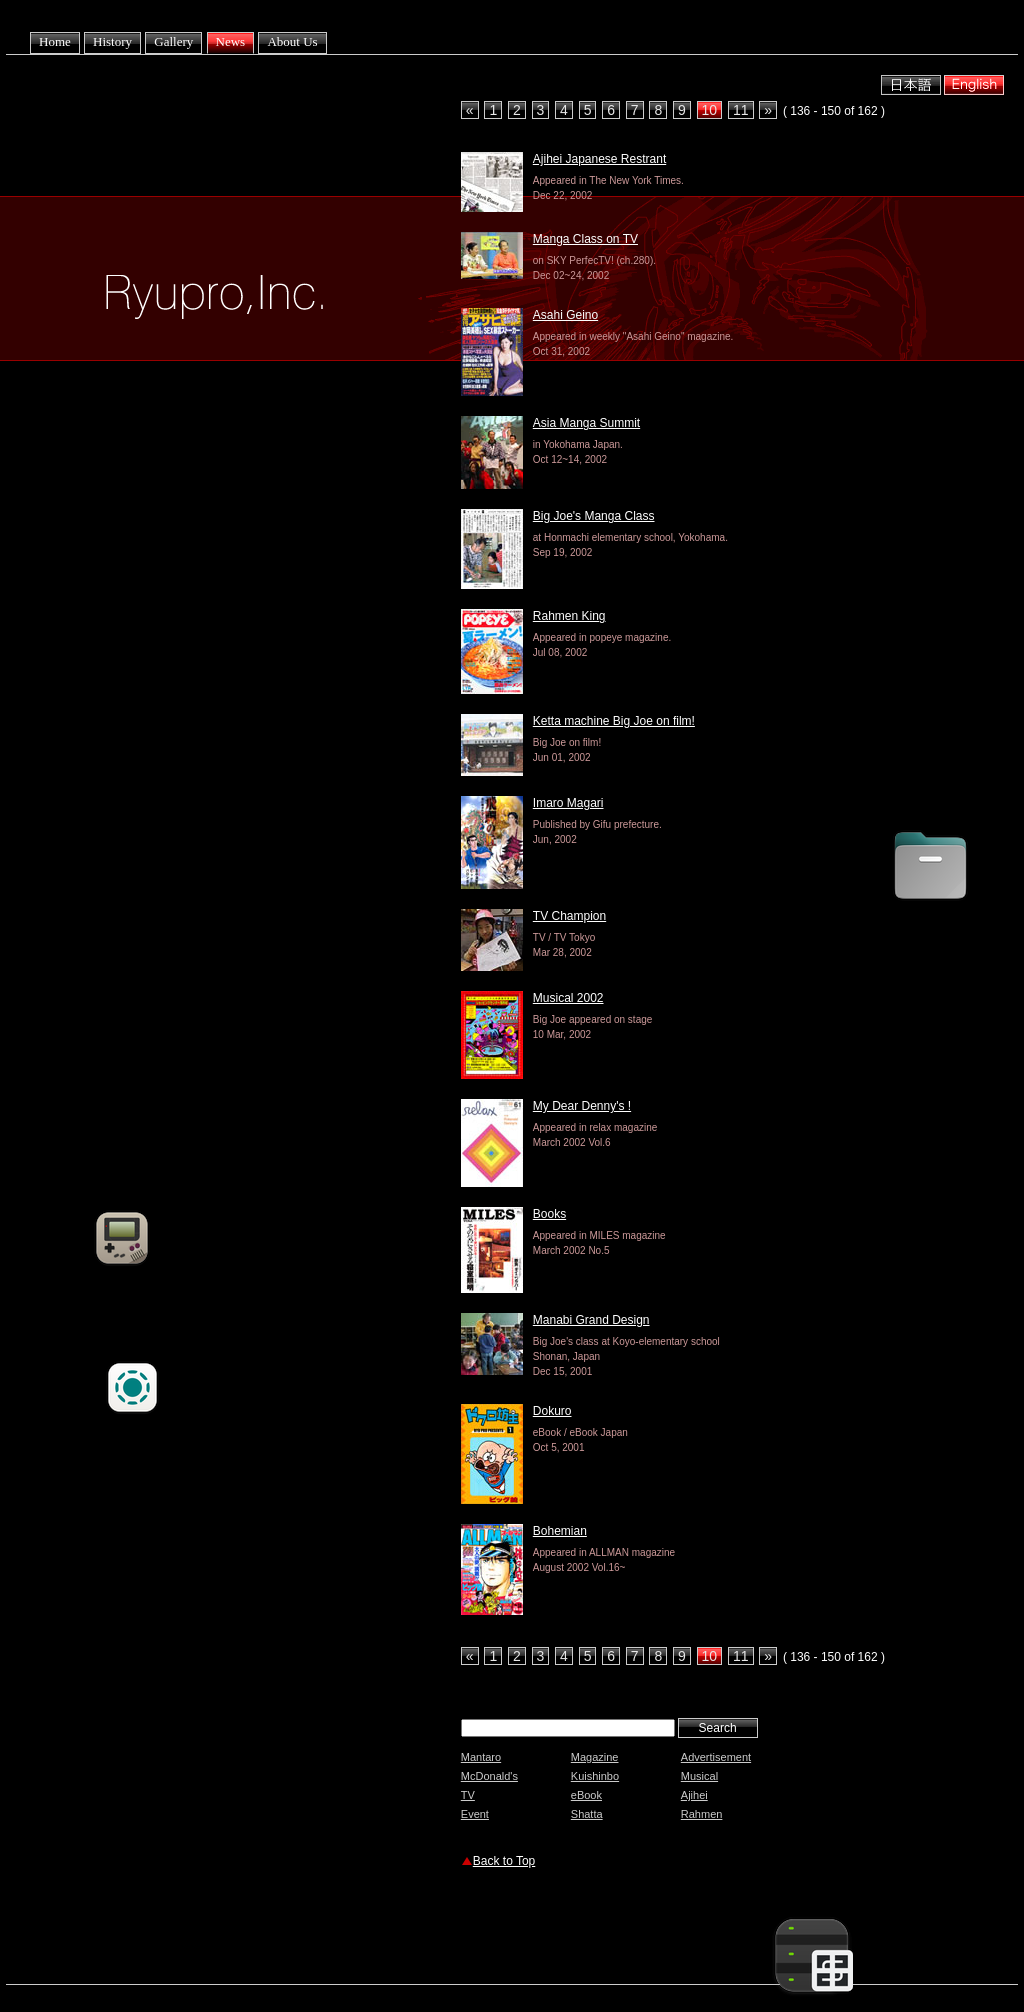 The height and width of the screenshot is (2012, 1024). What do you see at coordinates (132, 1387) in the screenshot?
I see `open LocalSend app for local file sharing` at bounding box center [132, 1387].